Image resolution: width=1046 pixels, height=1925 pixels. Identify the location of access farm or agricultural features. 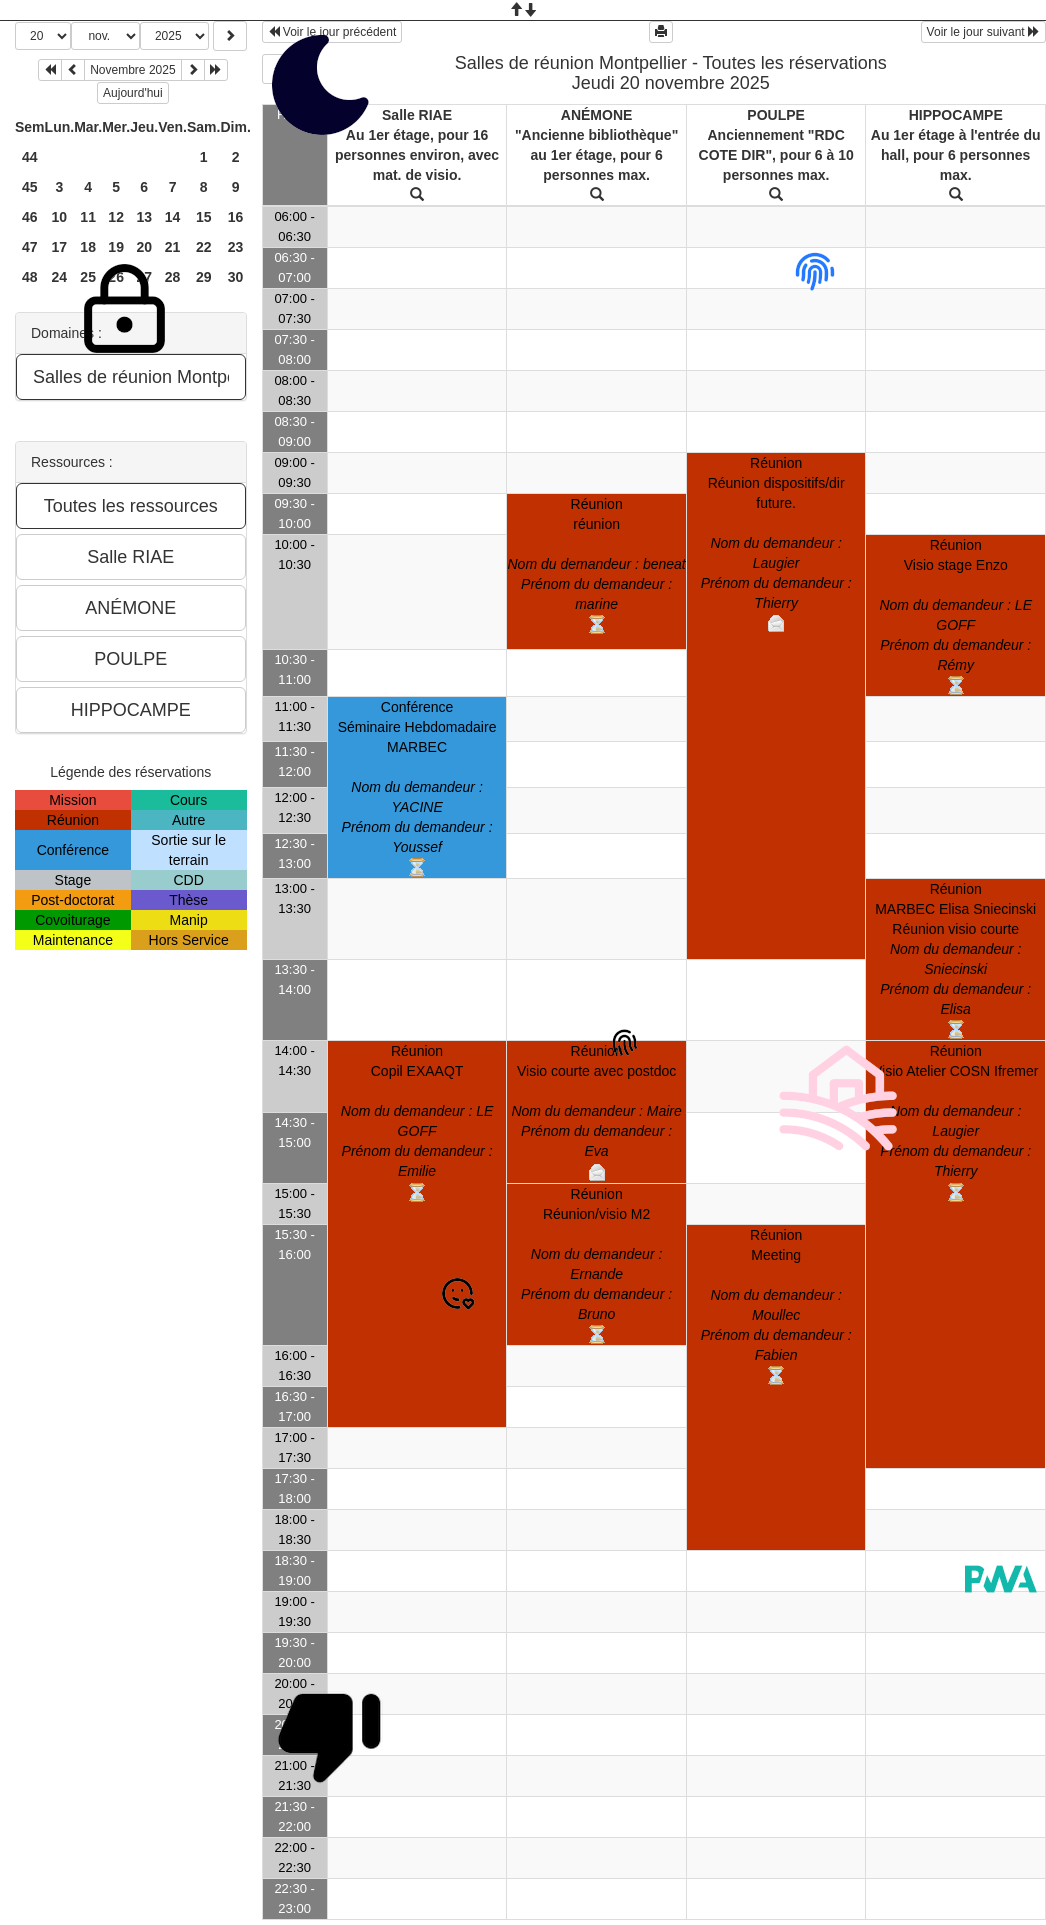
(838, 1100).